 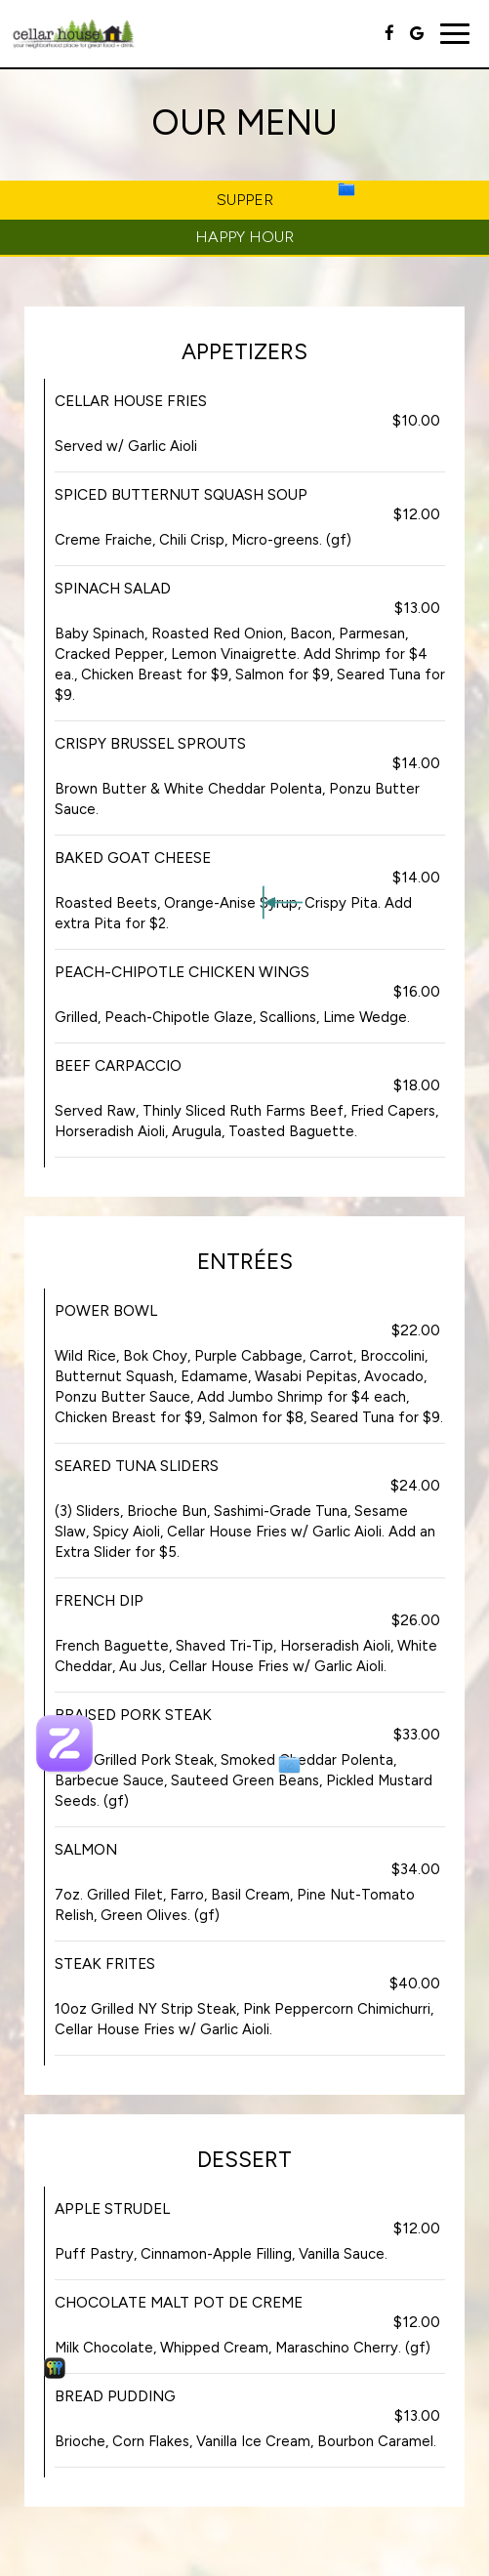 I want to click on open zen browser (twilight theme), so click(x=64, y=1743).